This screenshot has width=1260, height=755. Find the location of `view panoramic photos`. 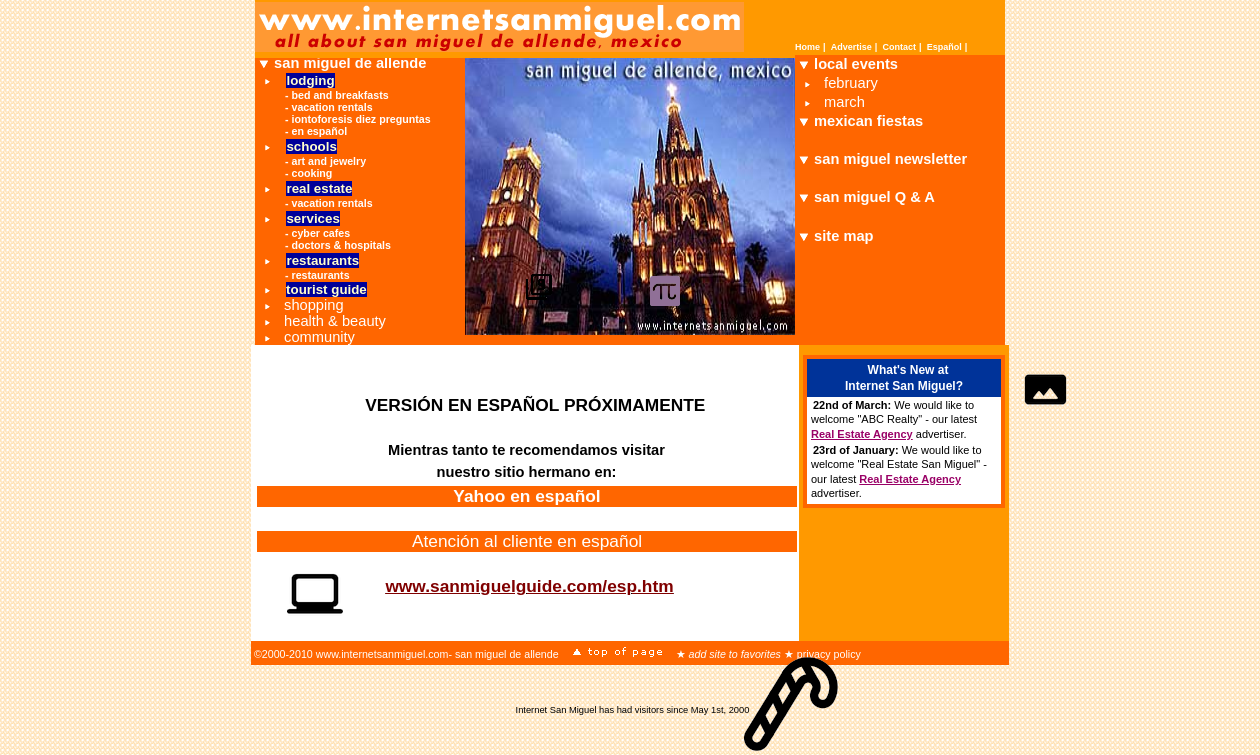

view panoramic photos is located at coordinates (1045, 389).